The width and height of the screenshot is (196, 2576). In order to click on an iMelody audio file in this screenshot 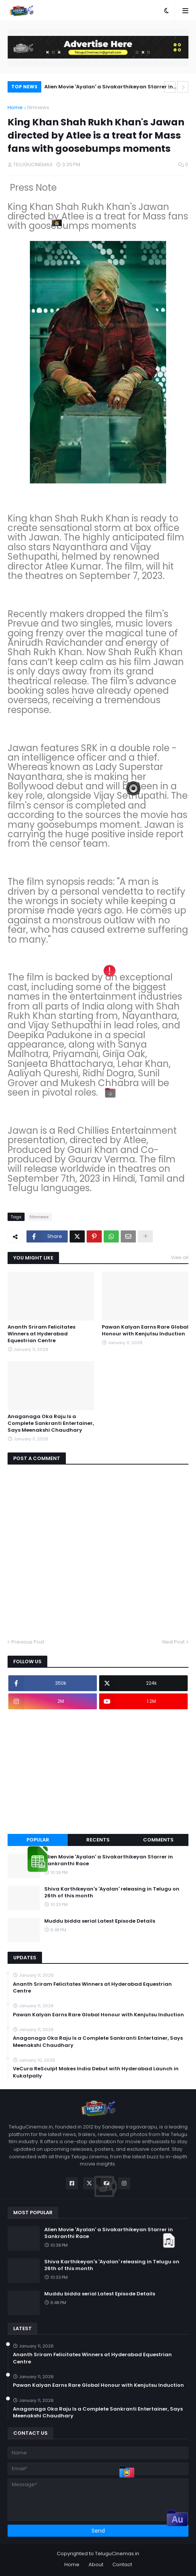, I will do `click(169, 2240)`.